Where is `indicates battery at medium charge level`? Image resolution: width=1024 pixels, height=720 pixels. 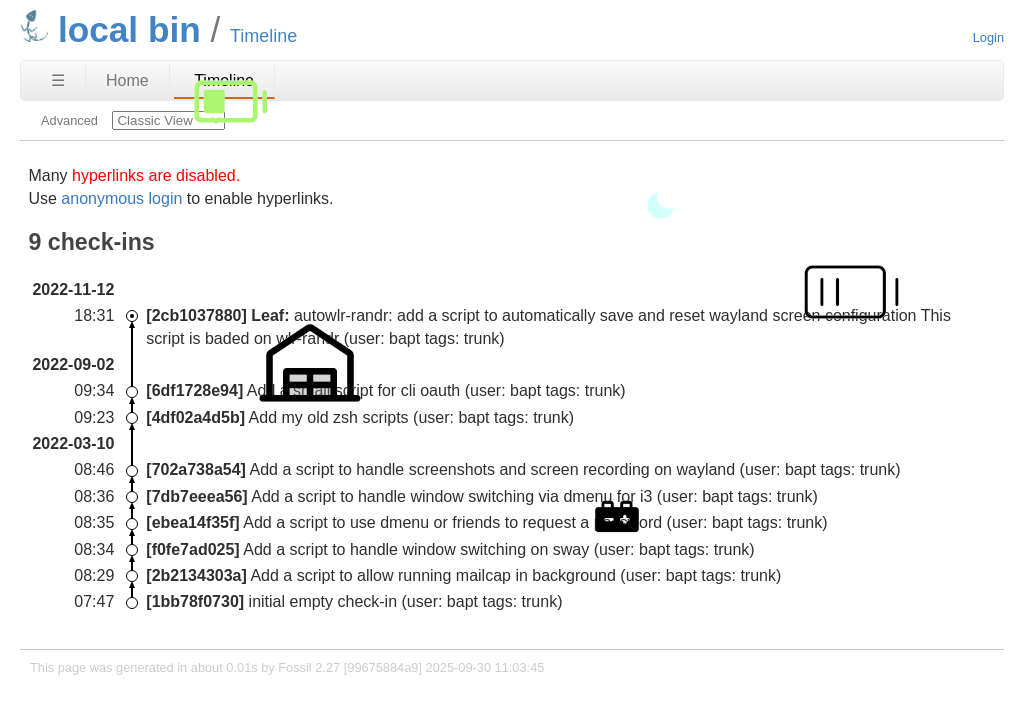 indicates battery at medium charge level is located at coordinates (229, 101).